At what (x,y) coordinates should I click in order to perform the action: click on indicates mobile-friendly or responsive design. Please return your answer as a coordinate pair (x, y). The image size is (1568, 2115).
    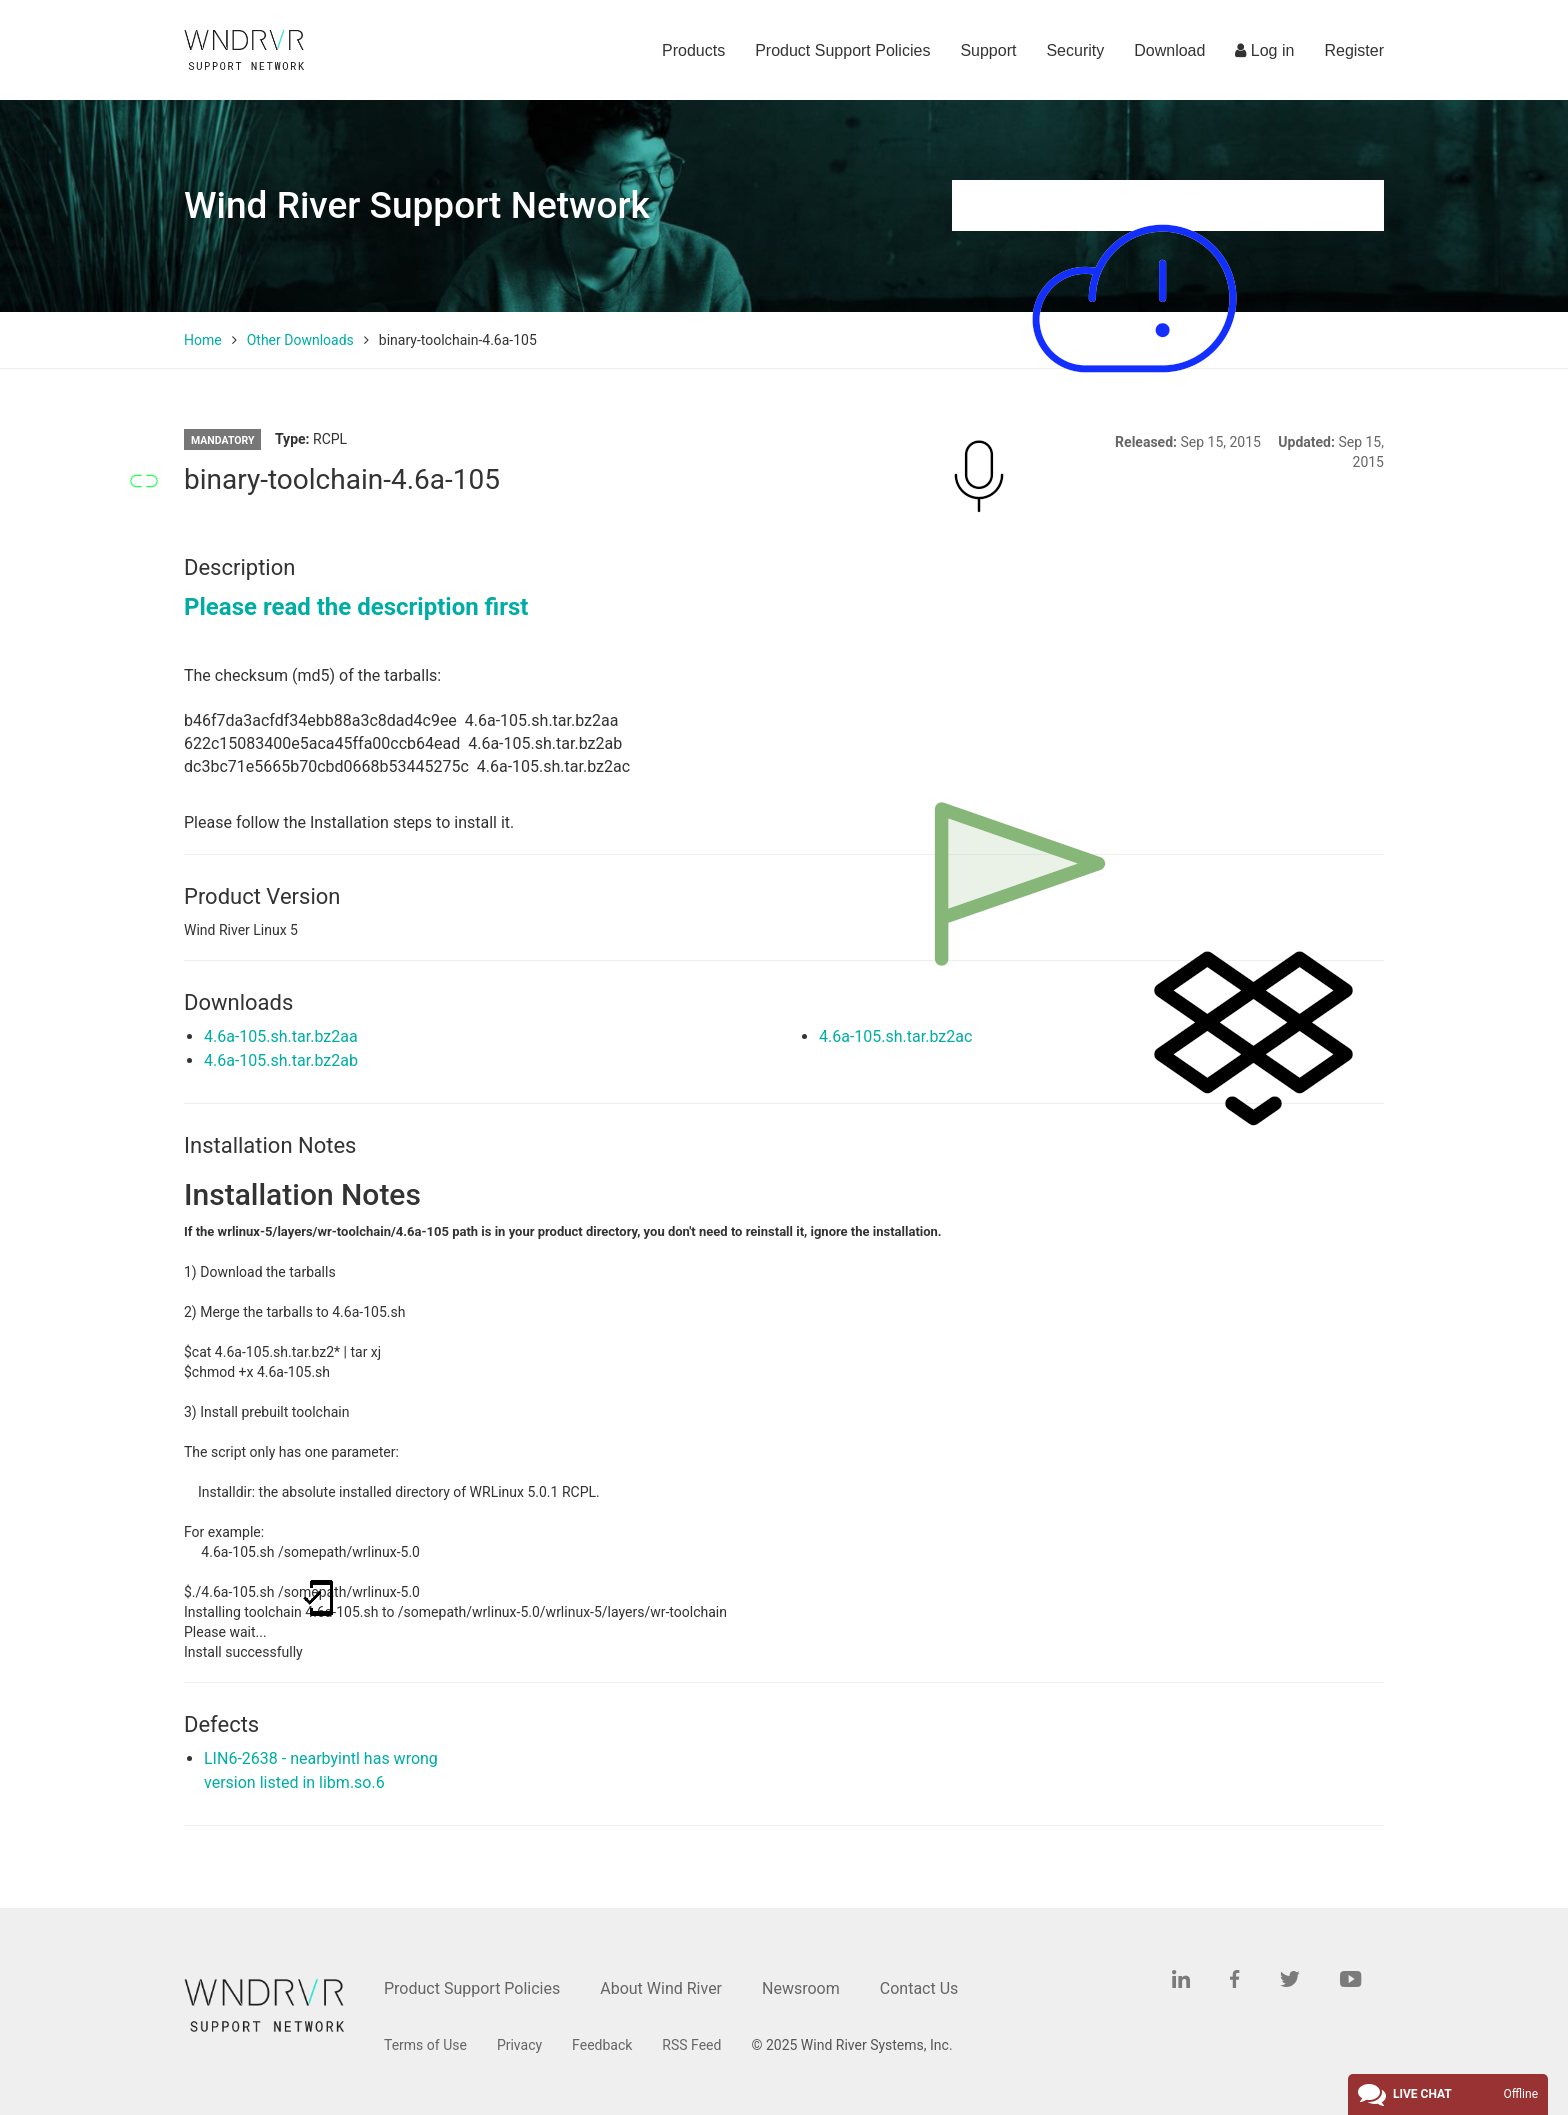
    Looking at the image, I should click on (318, 1598).